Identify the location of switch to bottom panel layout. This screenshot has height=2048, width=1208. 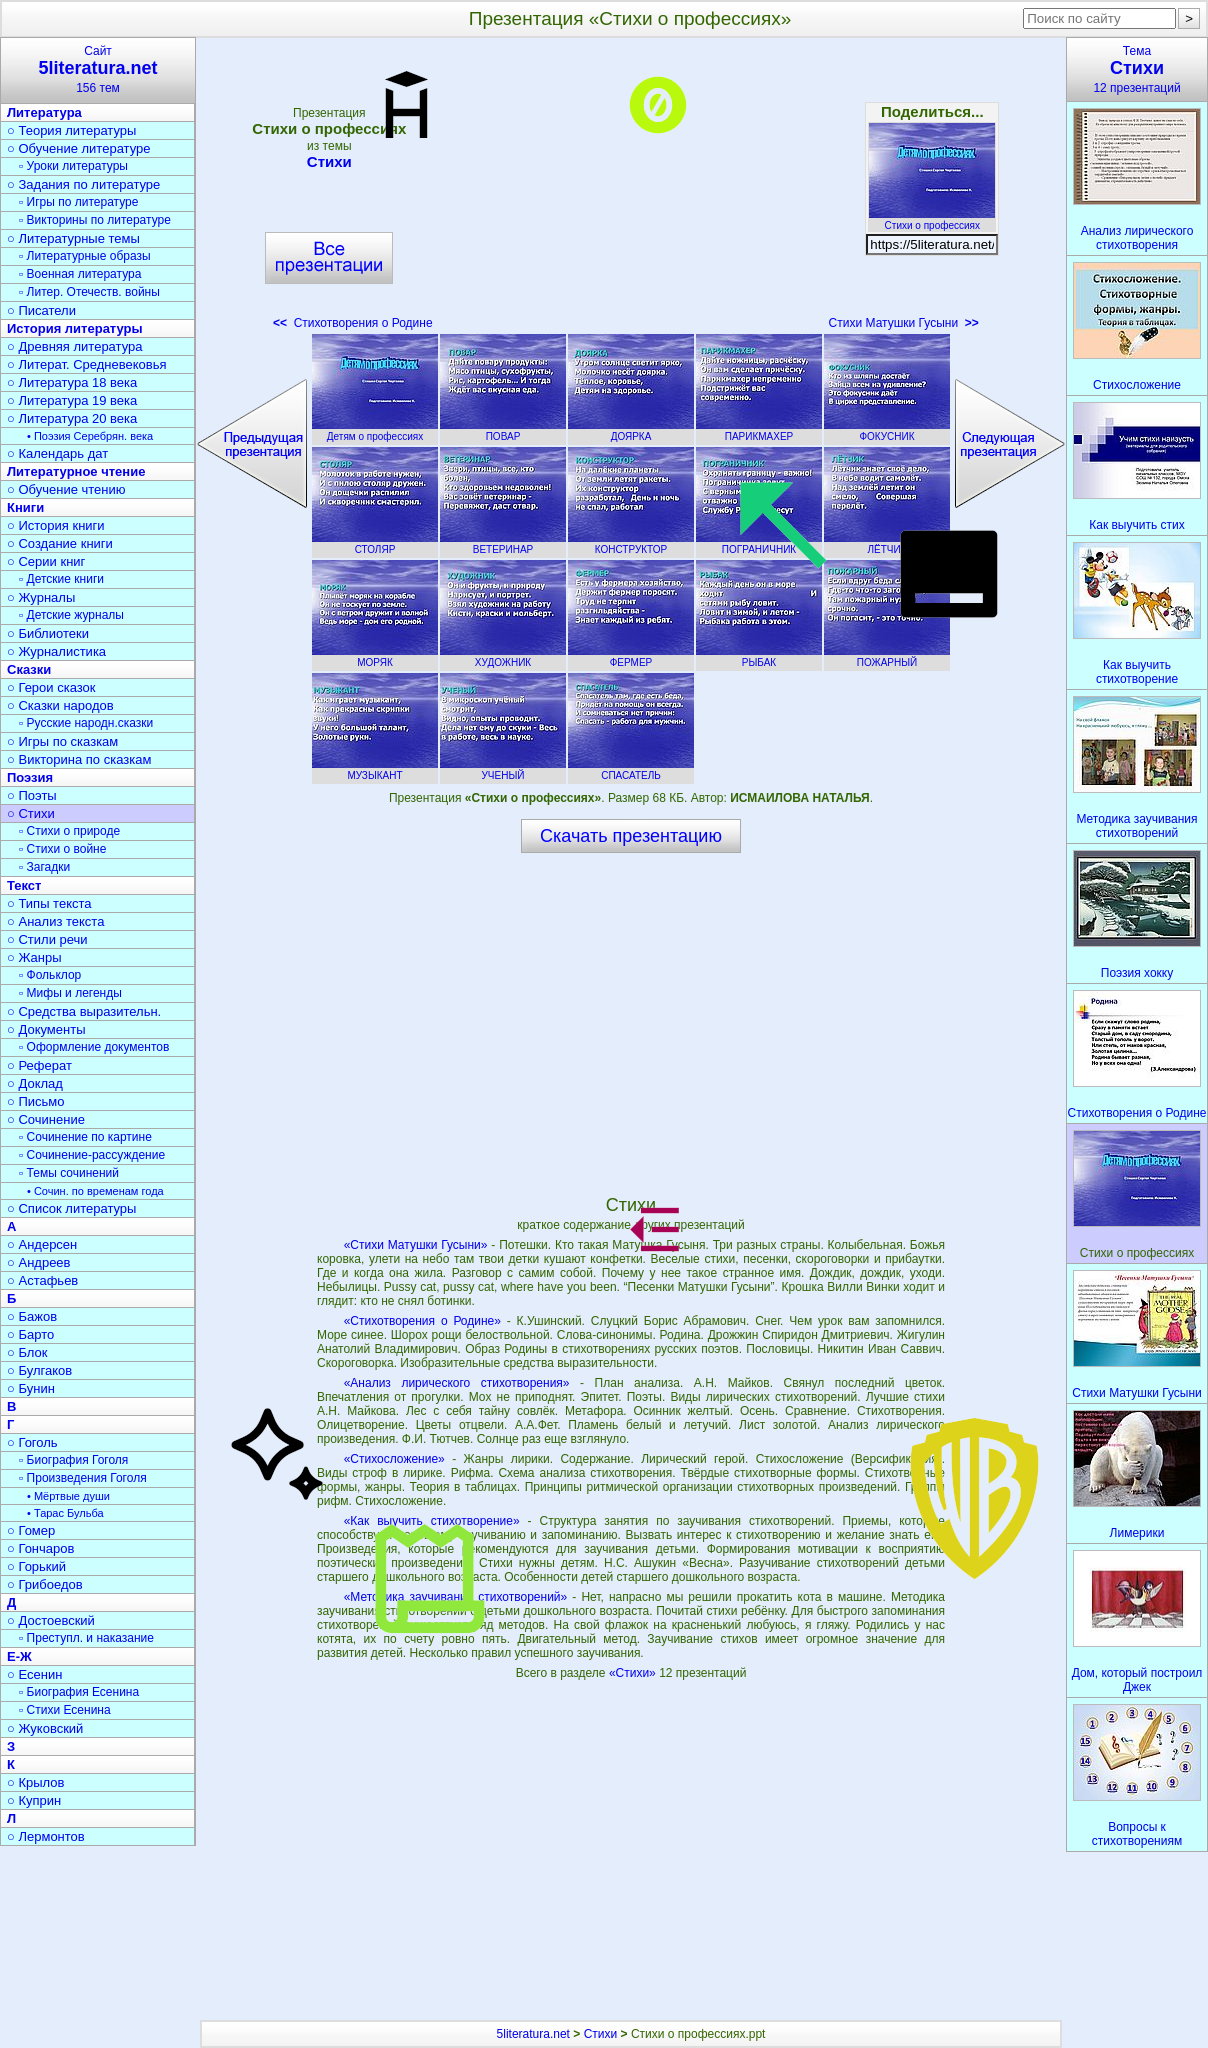
(949, 574).